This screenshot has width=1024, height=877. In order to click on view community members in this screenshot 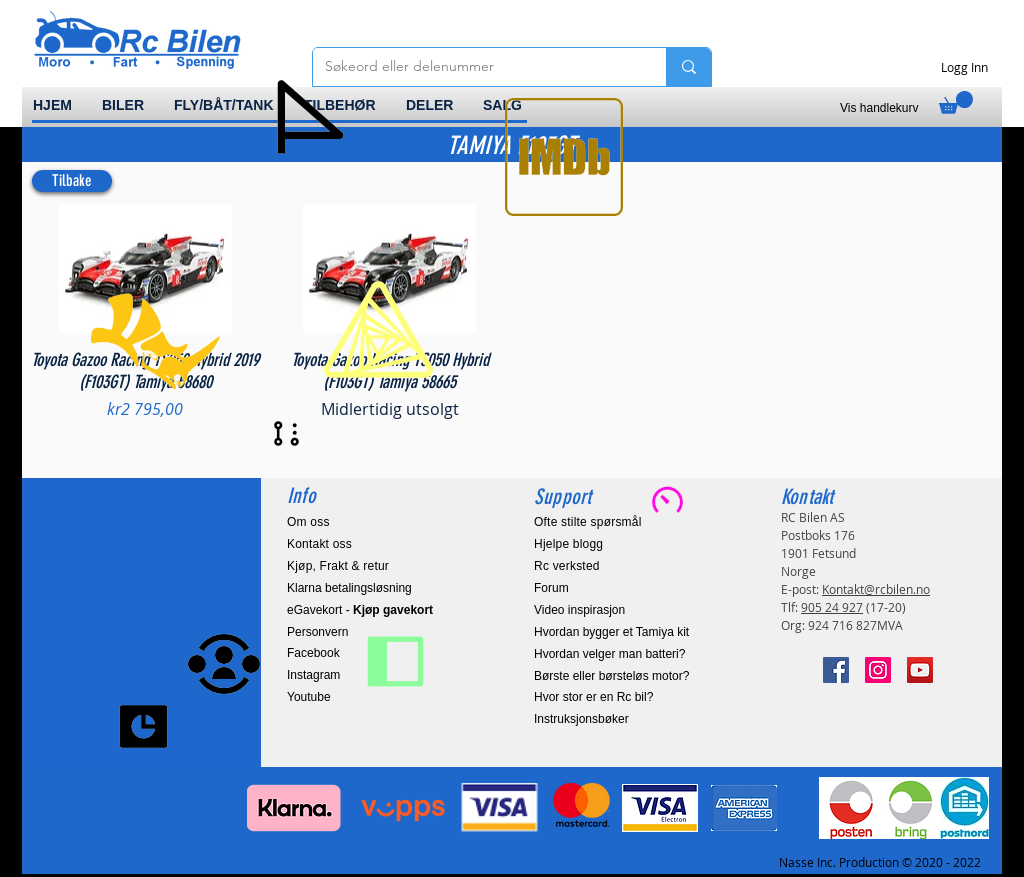, I will do `click(224, 664)`.